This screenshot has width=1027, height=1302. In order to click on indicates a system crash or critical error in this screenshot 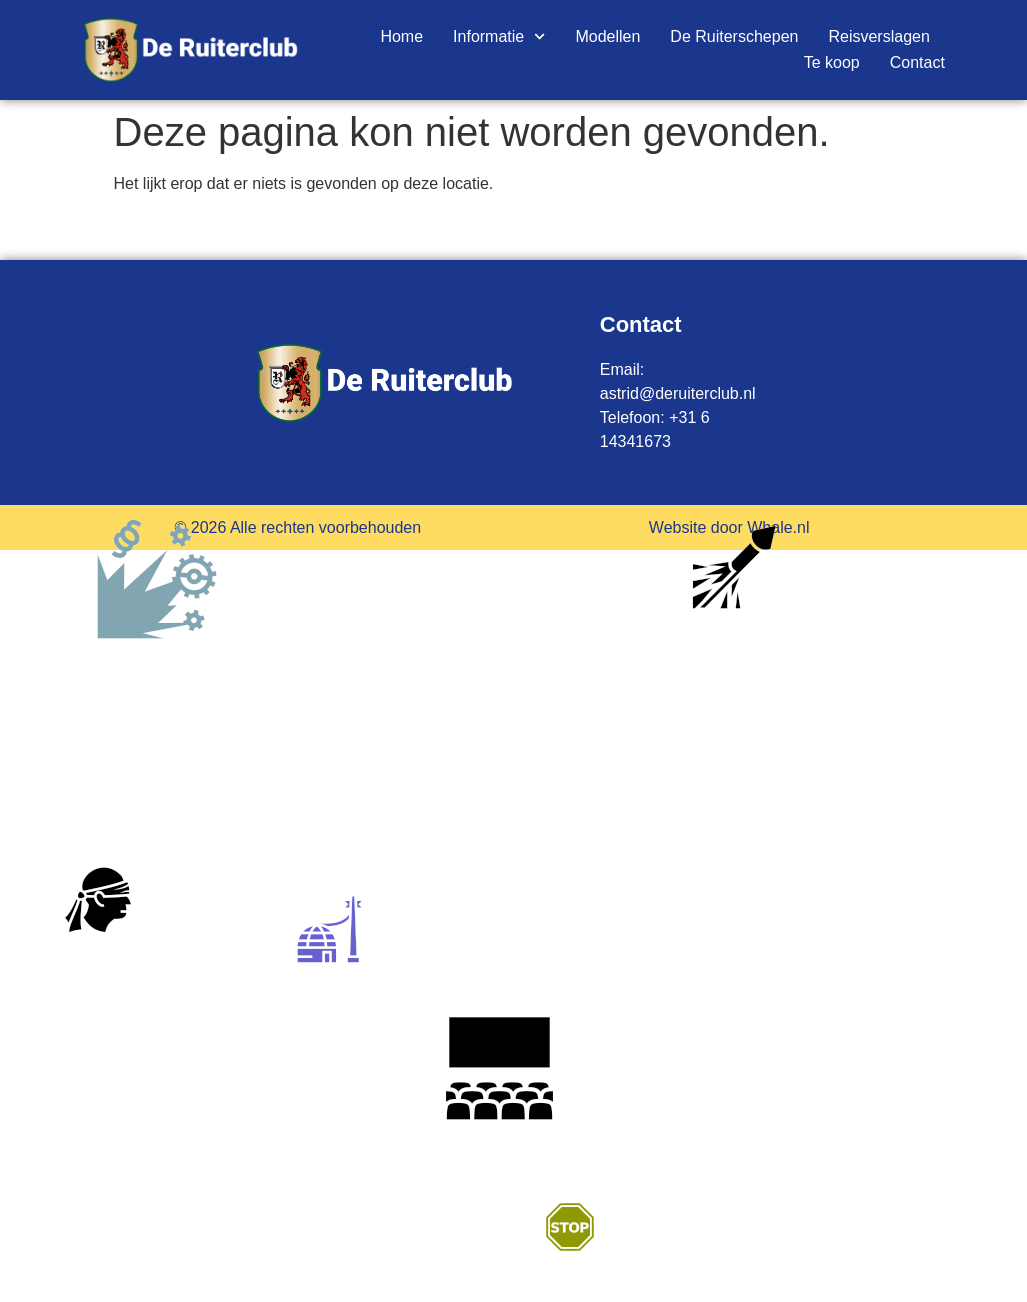, I will do `click(157, 577)`.